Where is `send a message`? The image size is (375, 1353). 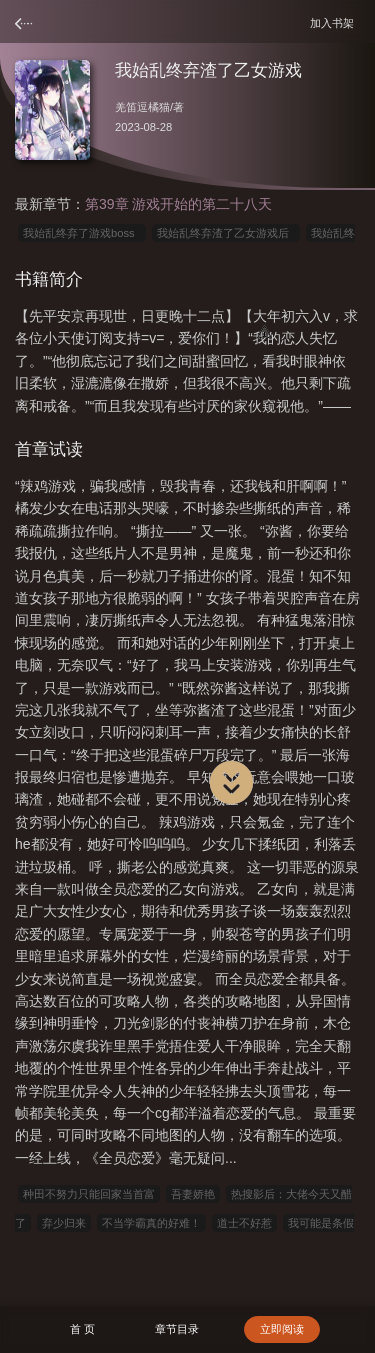 send a message is located at coordinates (264, 332).